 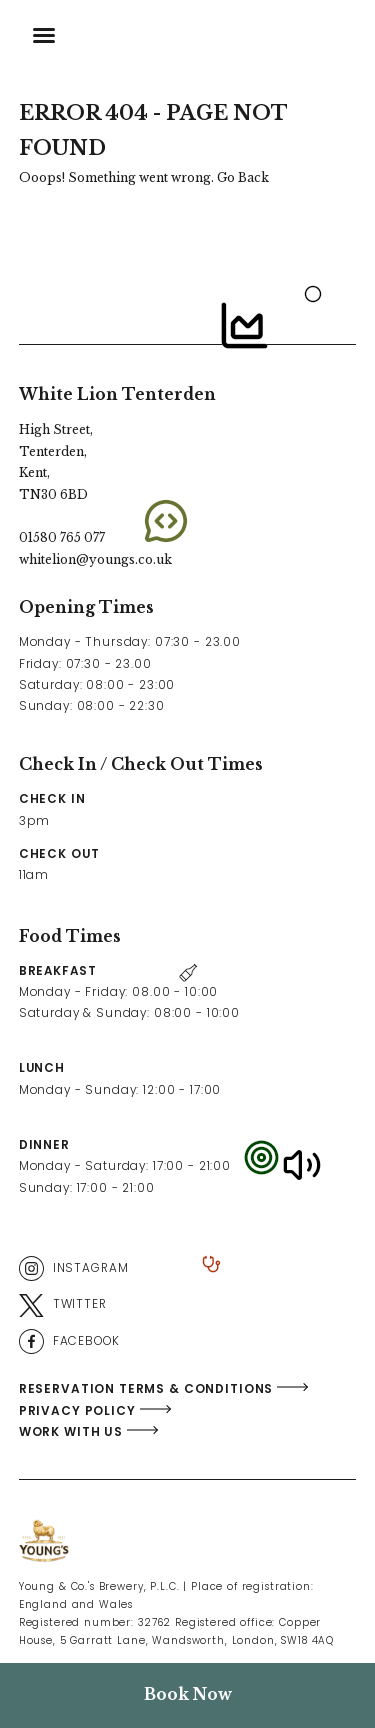 I want to click on access health or medical features, so click(x=211, y=1264).